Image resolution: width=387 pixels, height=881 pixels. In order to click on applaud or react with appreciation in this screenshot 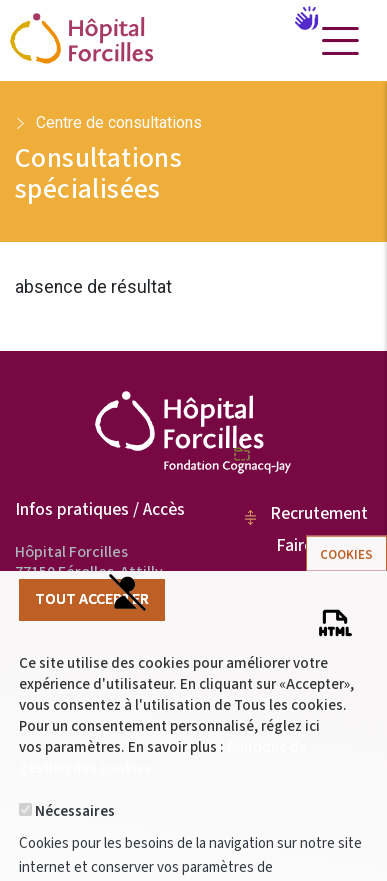, I will do `click(306, 18)`.